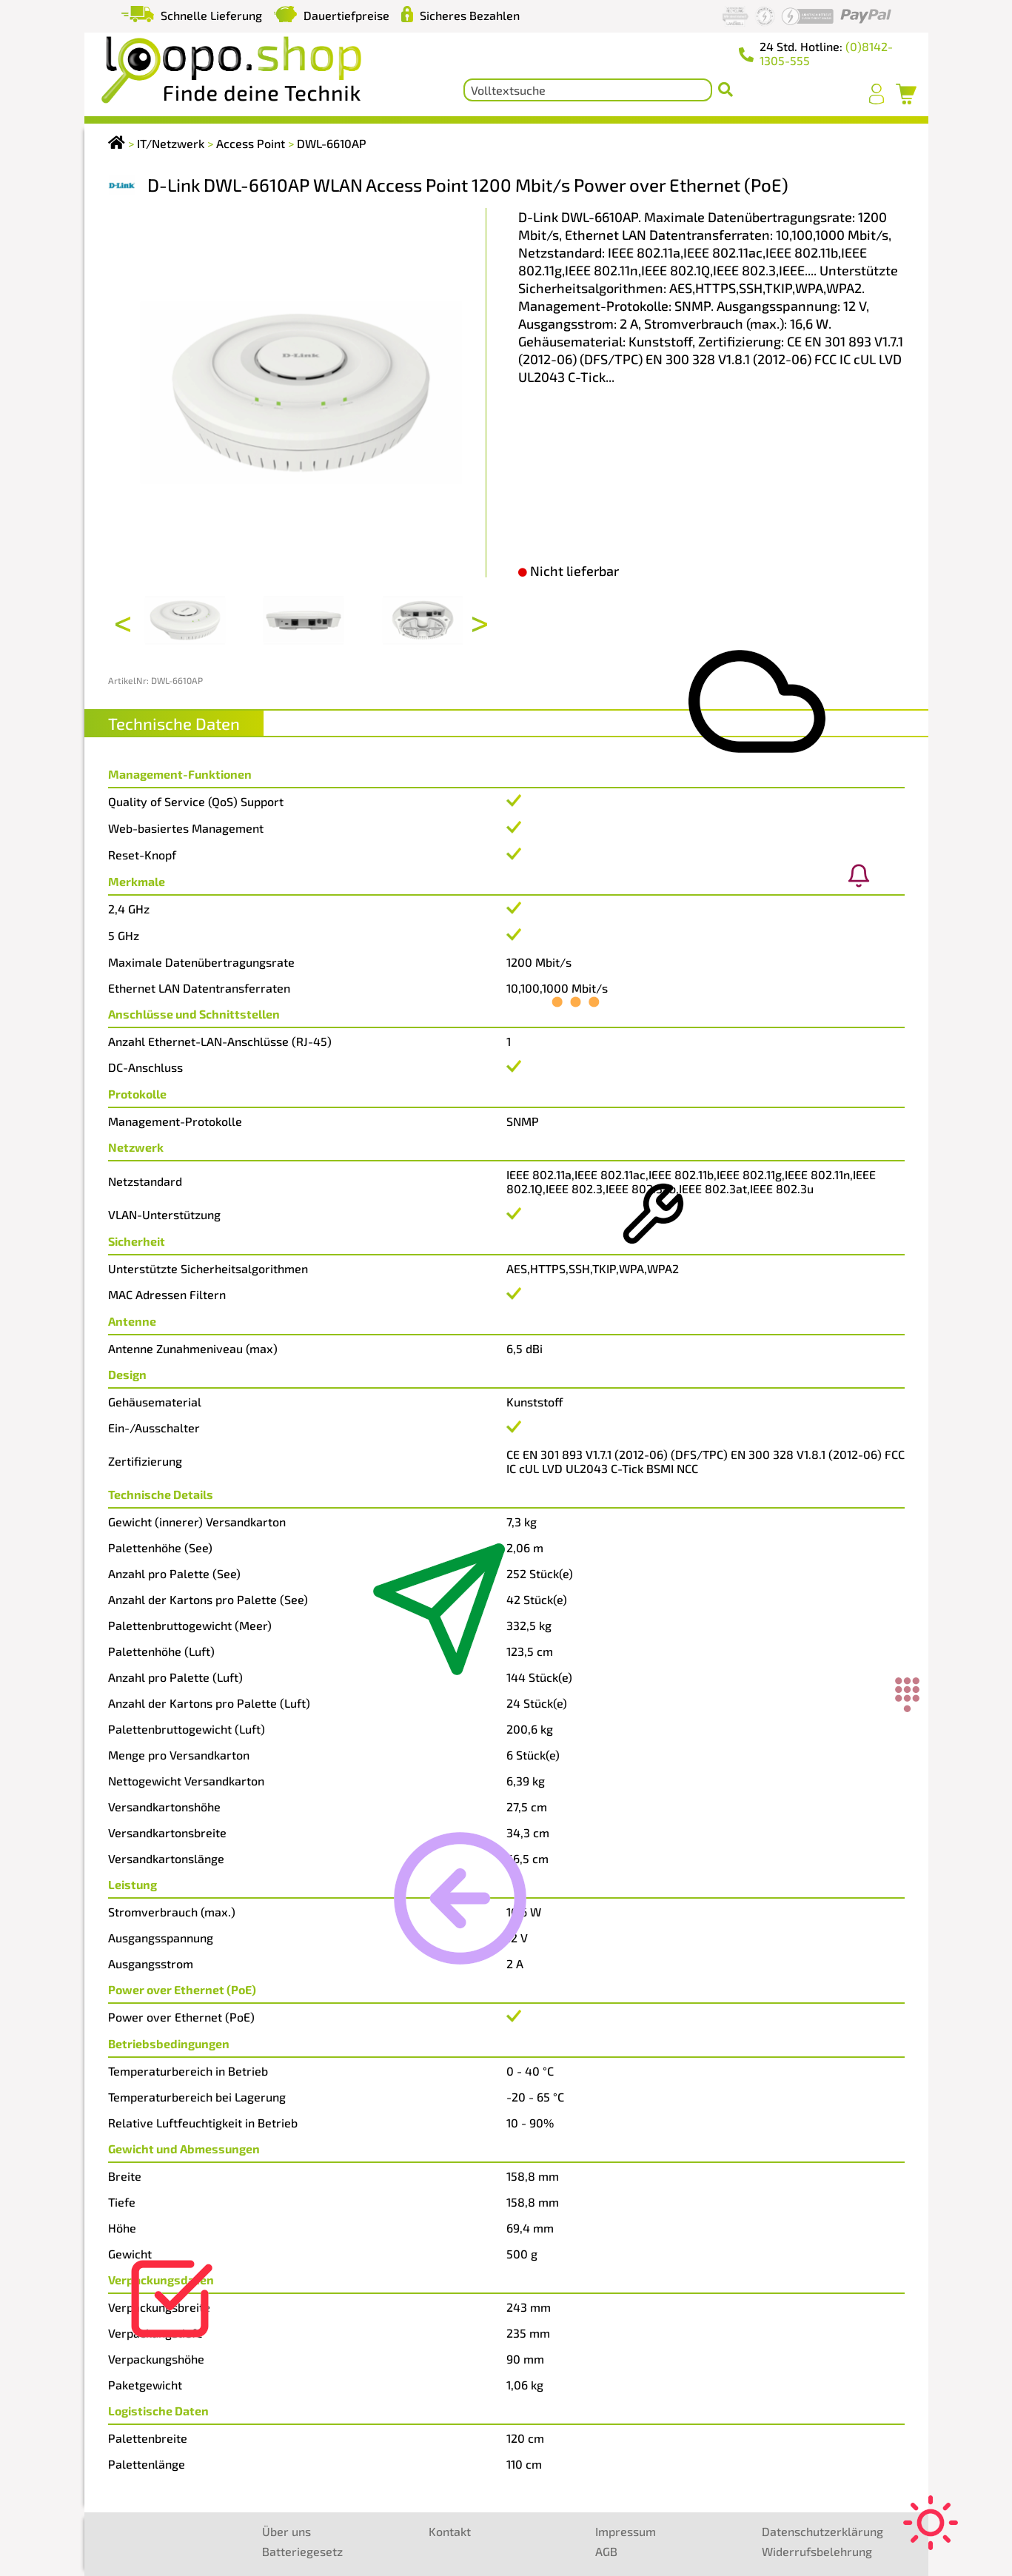 Image resolution: width=1012 pixels, height=2576 pixels. I want to click on mark task as complete, so click(170, 2298).